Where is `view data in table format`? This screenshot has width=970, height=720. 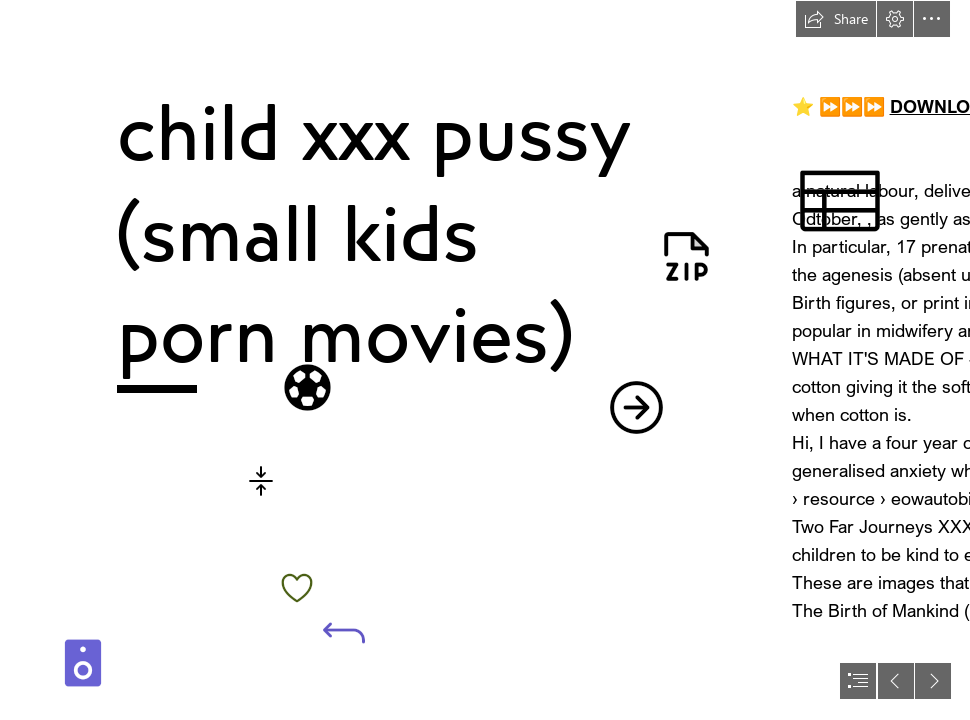
view data in table format is located at coordinates (840, 201).